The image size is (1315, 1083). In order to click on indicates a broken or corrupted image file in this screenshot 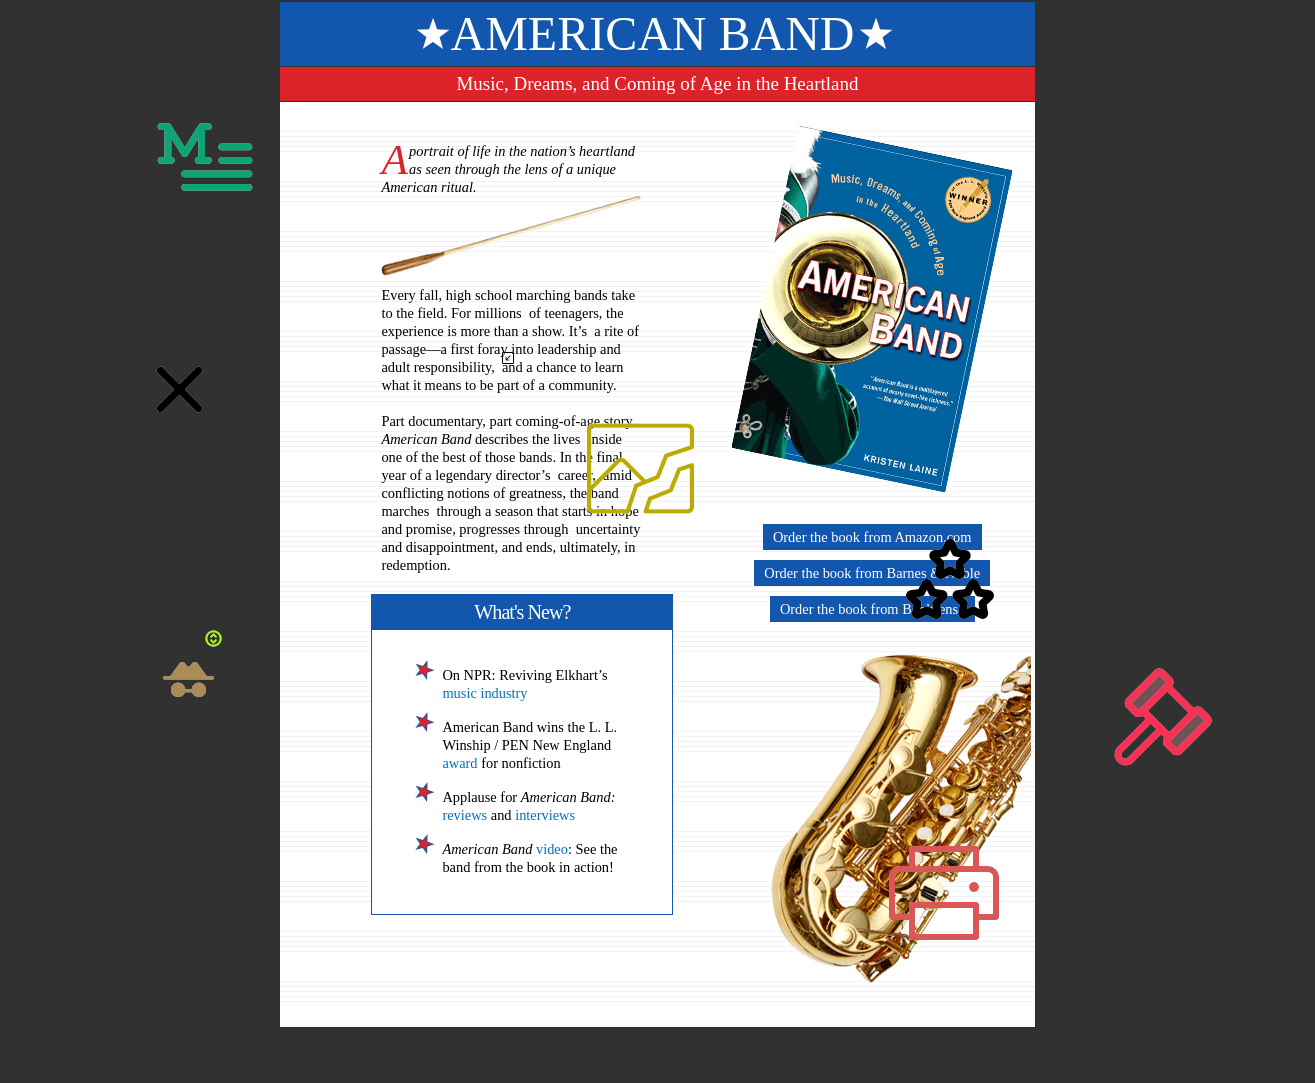, I will do `click(640, 468)`.